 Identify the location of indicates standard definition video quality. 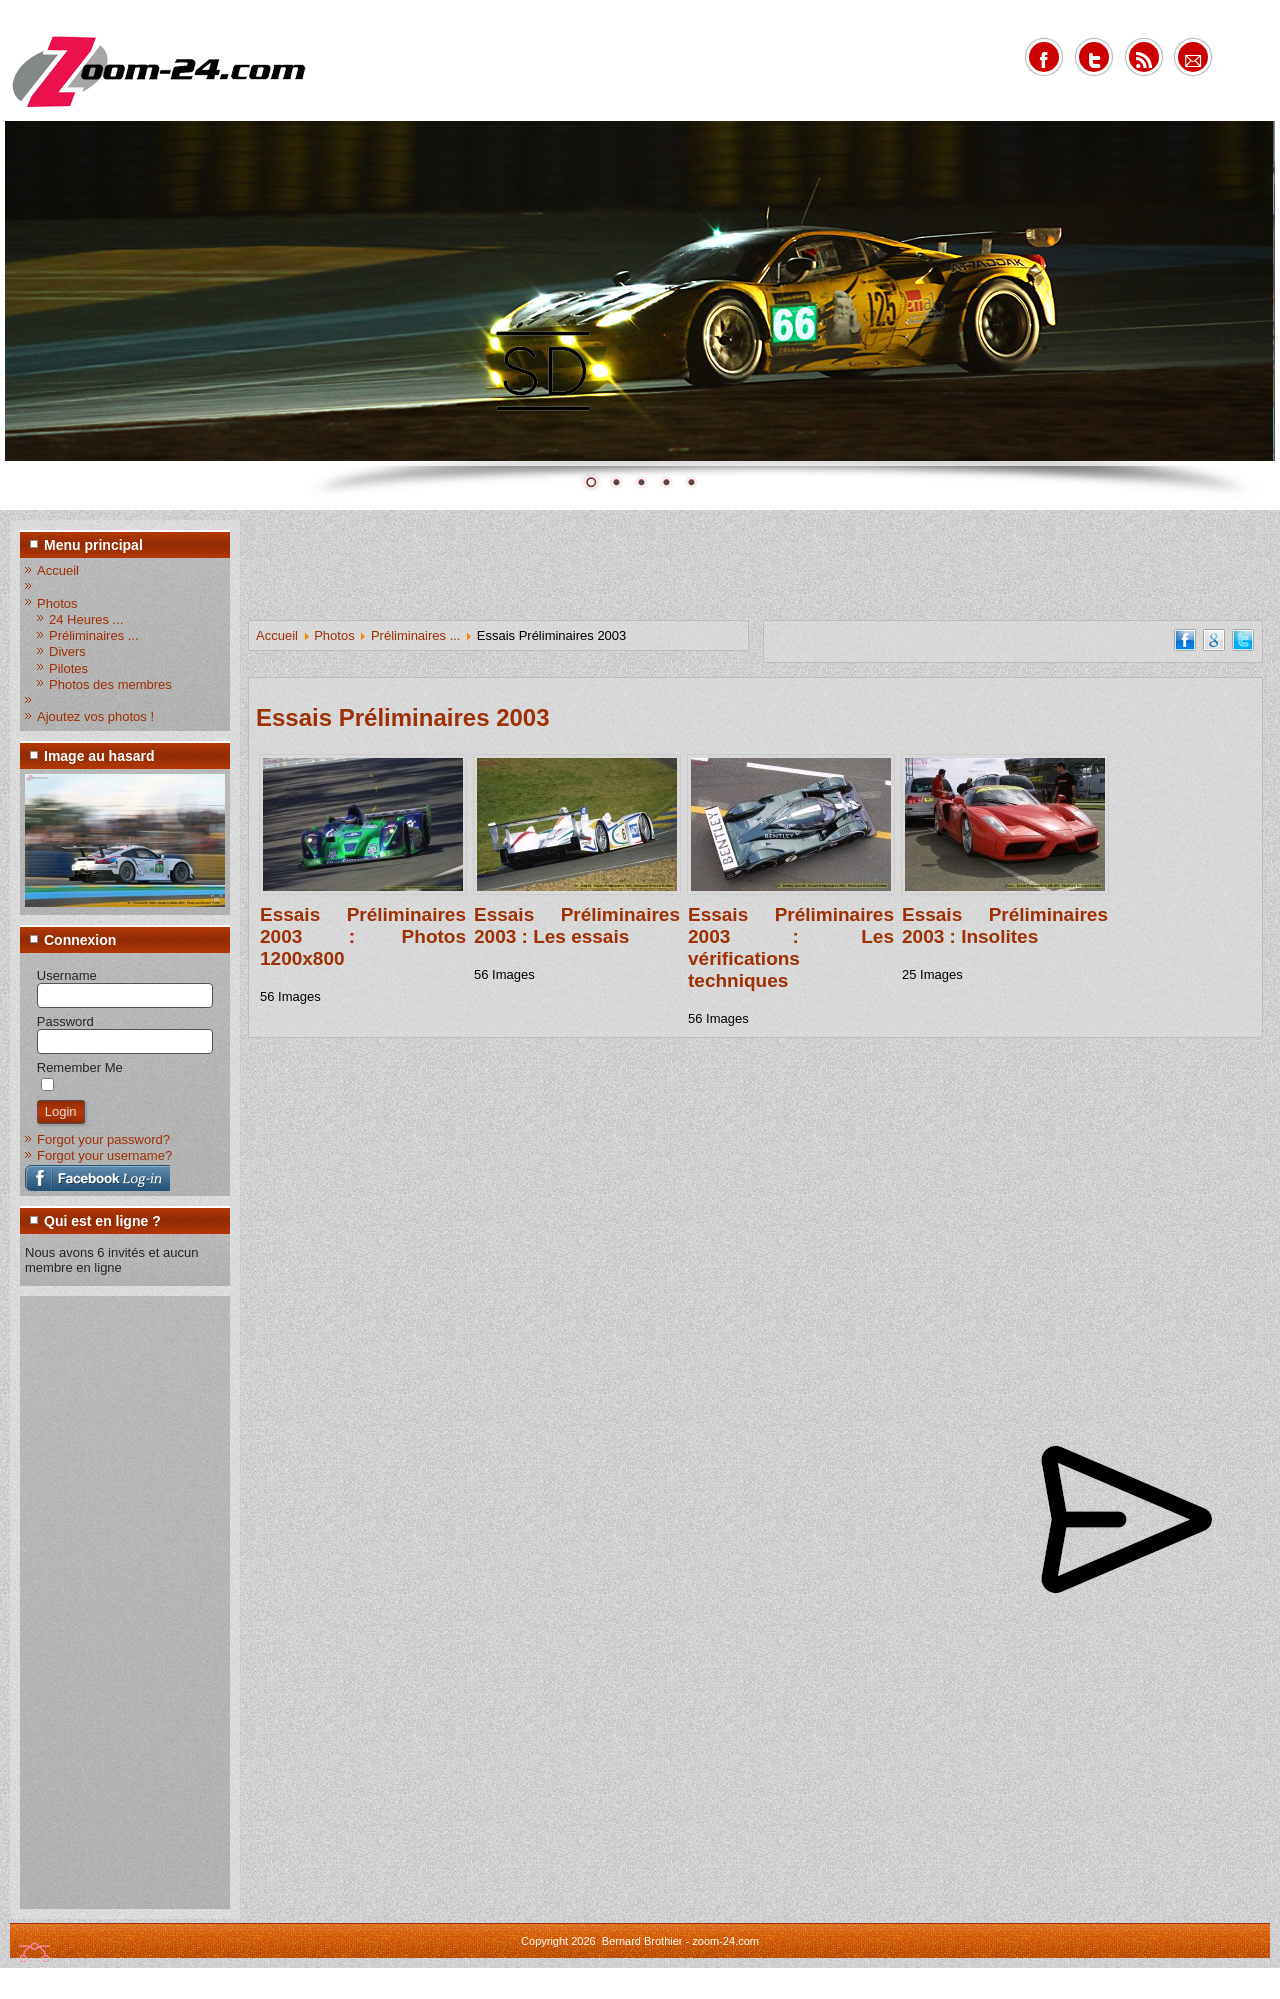
(543, 371).